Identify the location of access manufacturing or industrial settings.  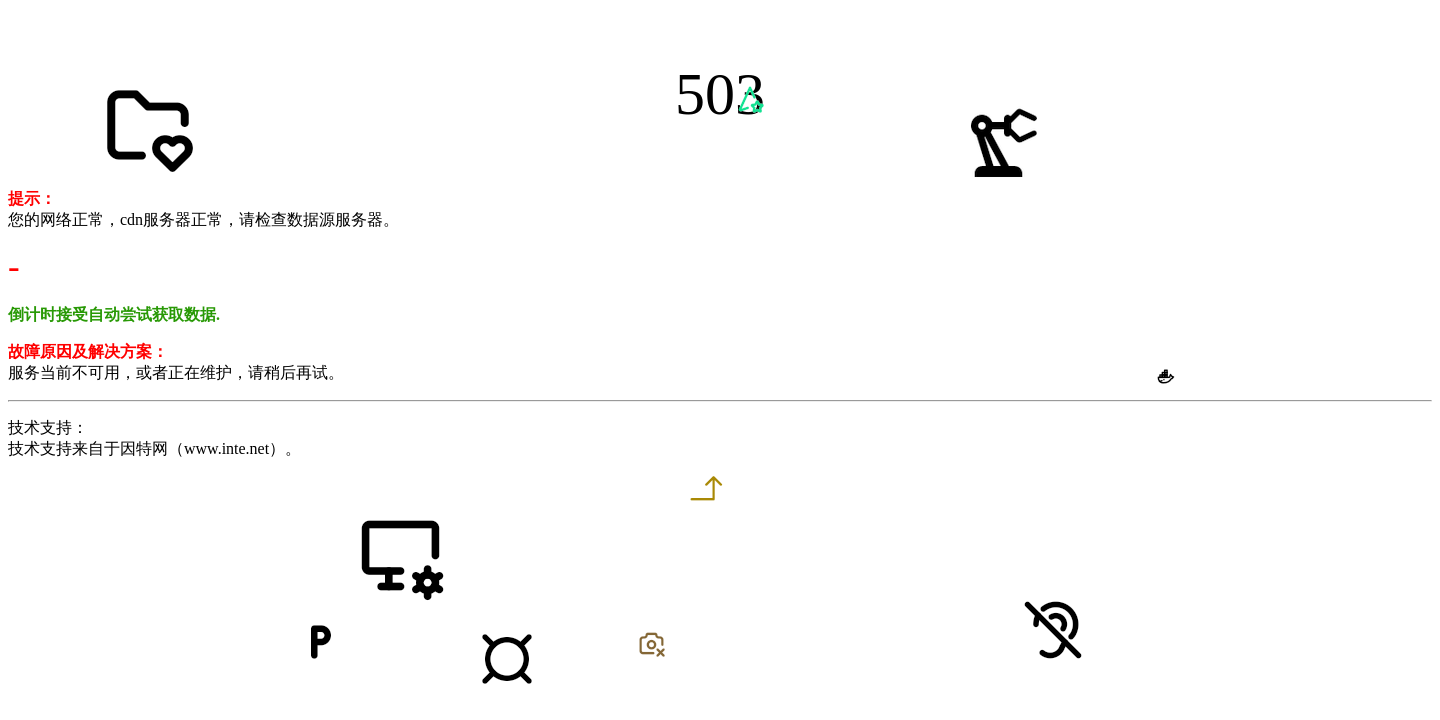
(1004, 144).